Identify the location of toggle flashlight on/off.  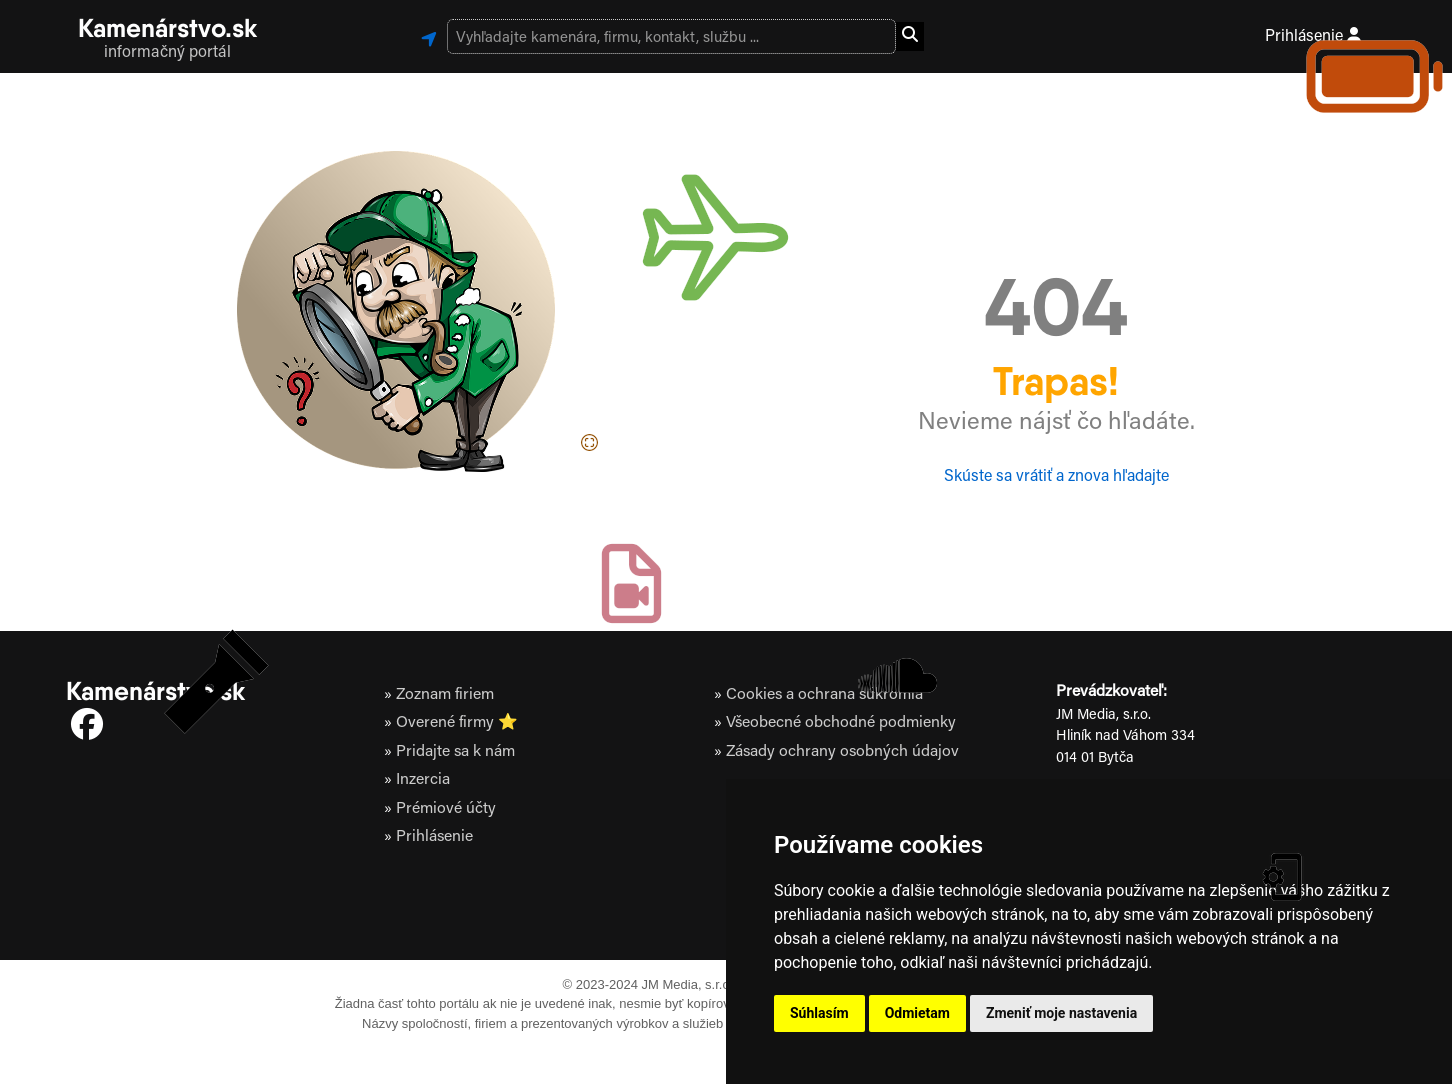
(216, 681).